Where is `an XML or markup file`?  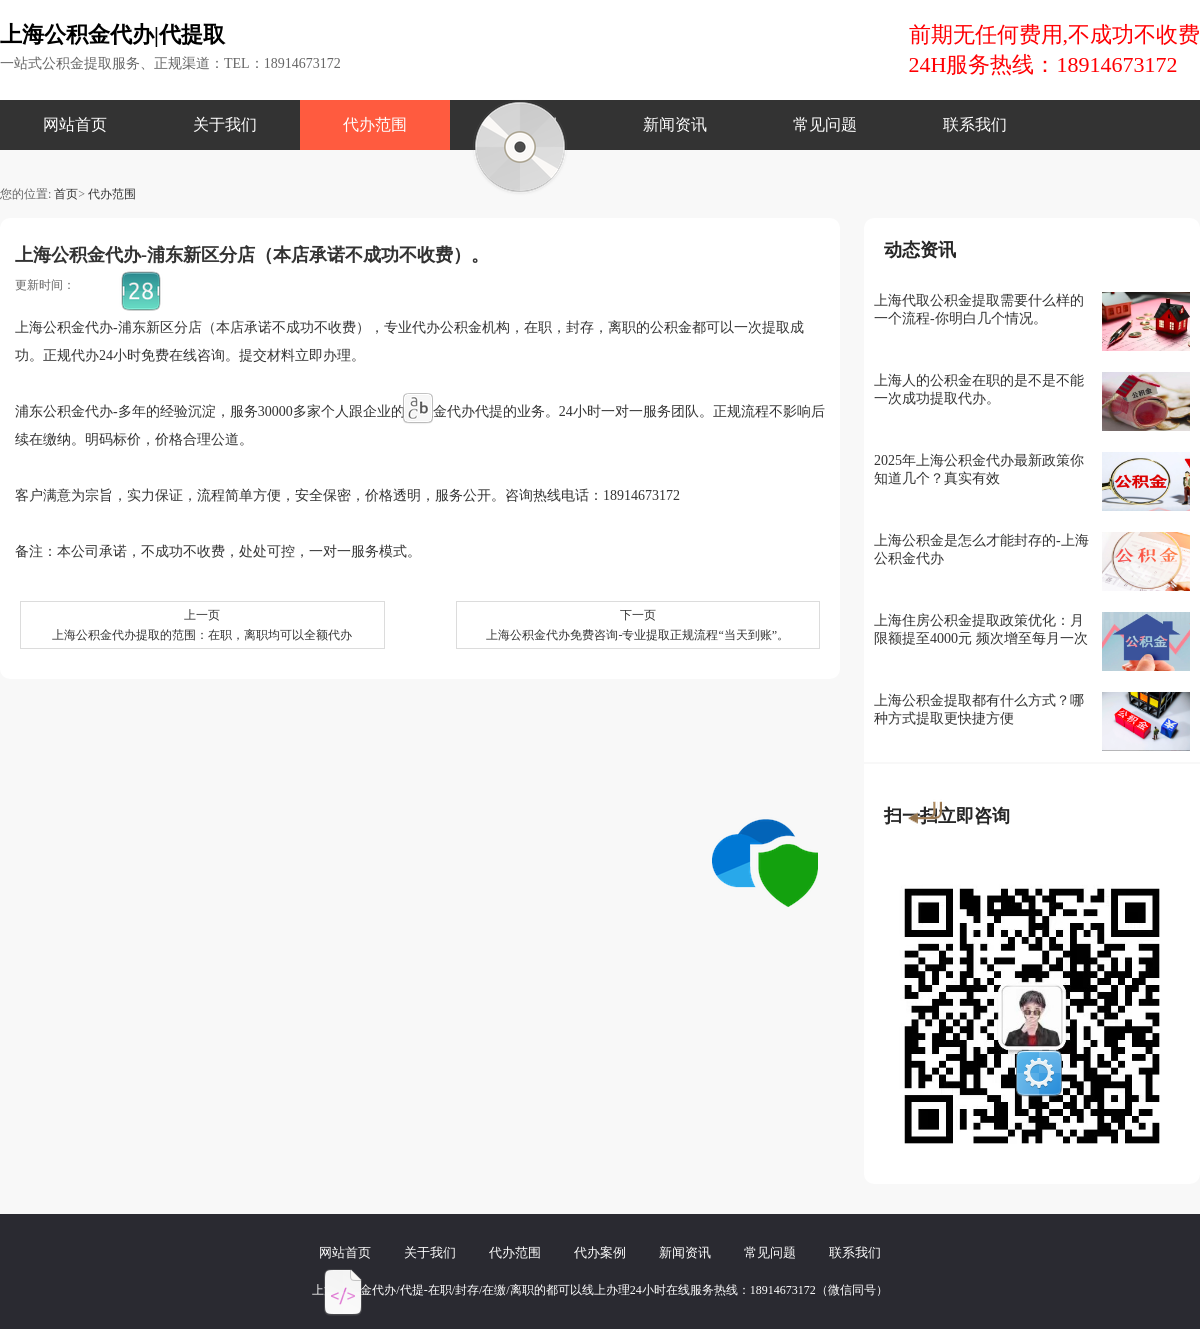
an XML or markup file is located at coordinates (343, 1292).